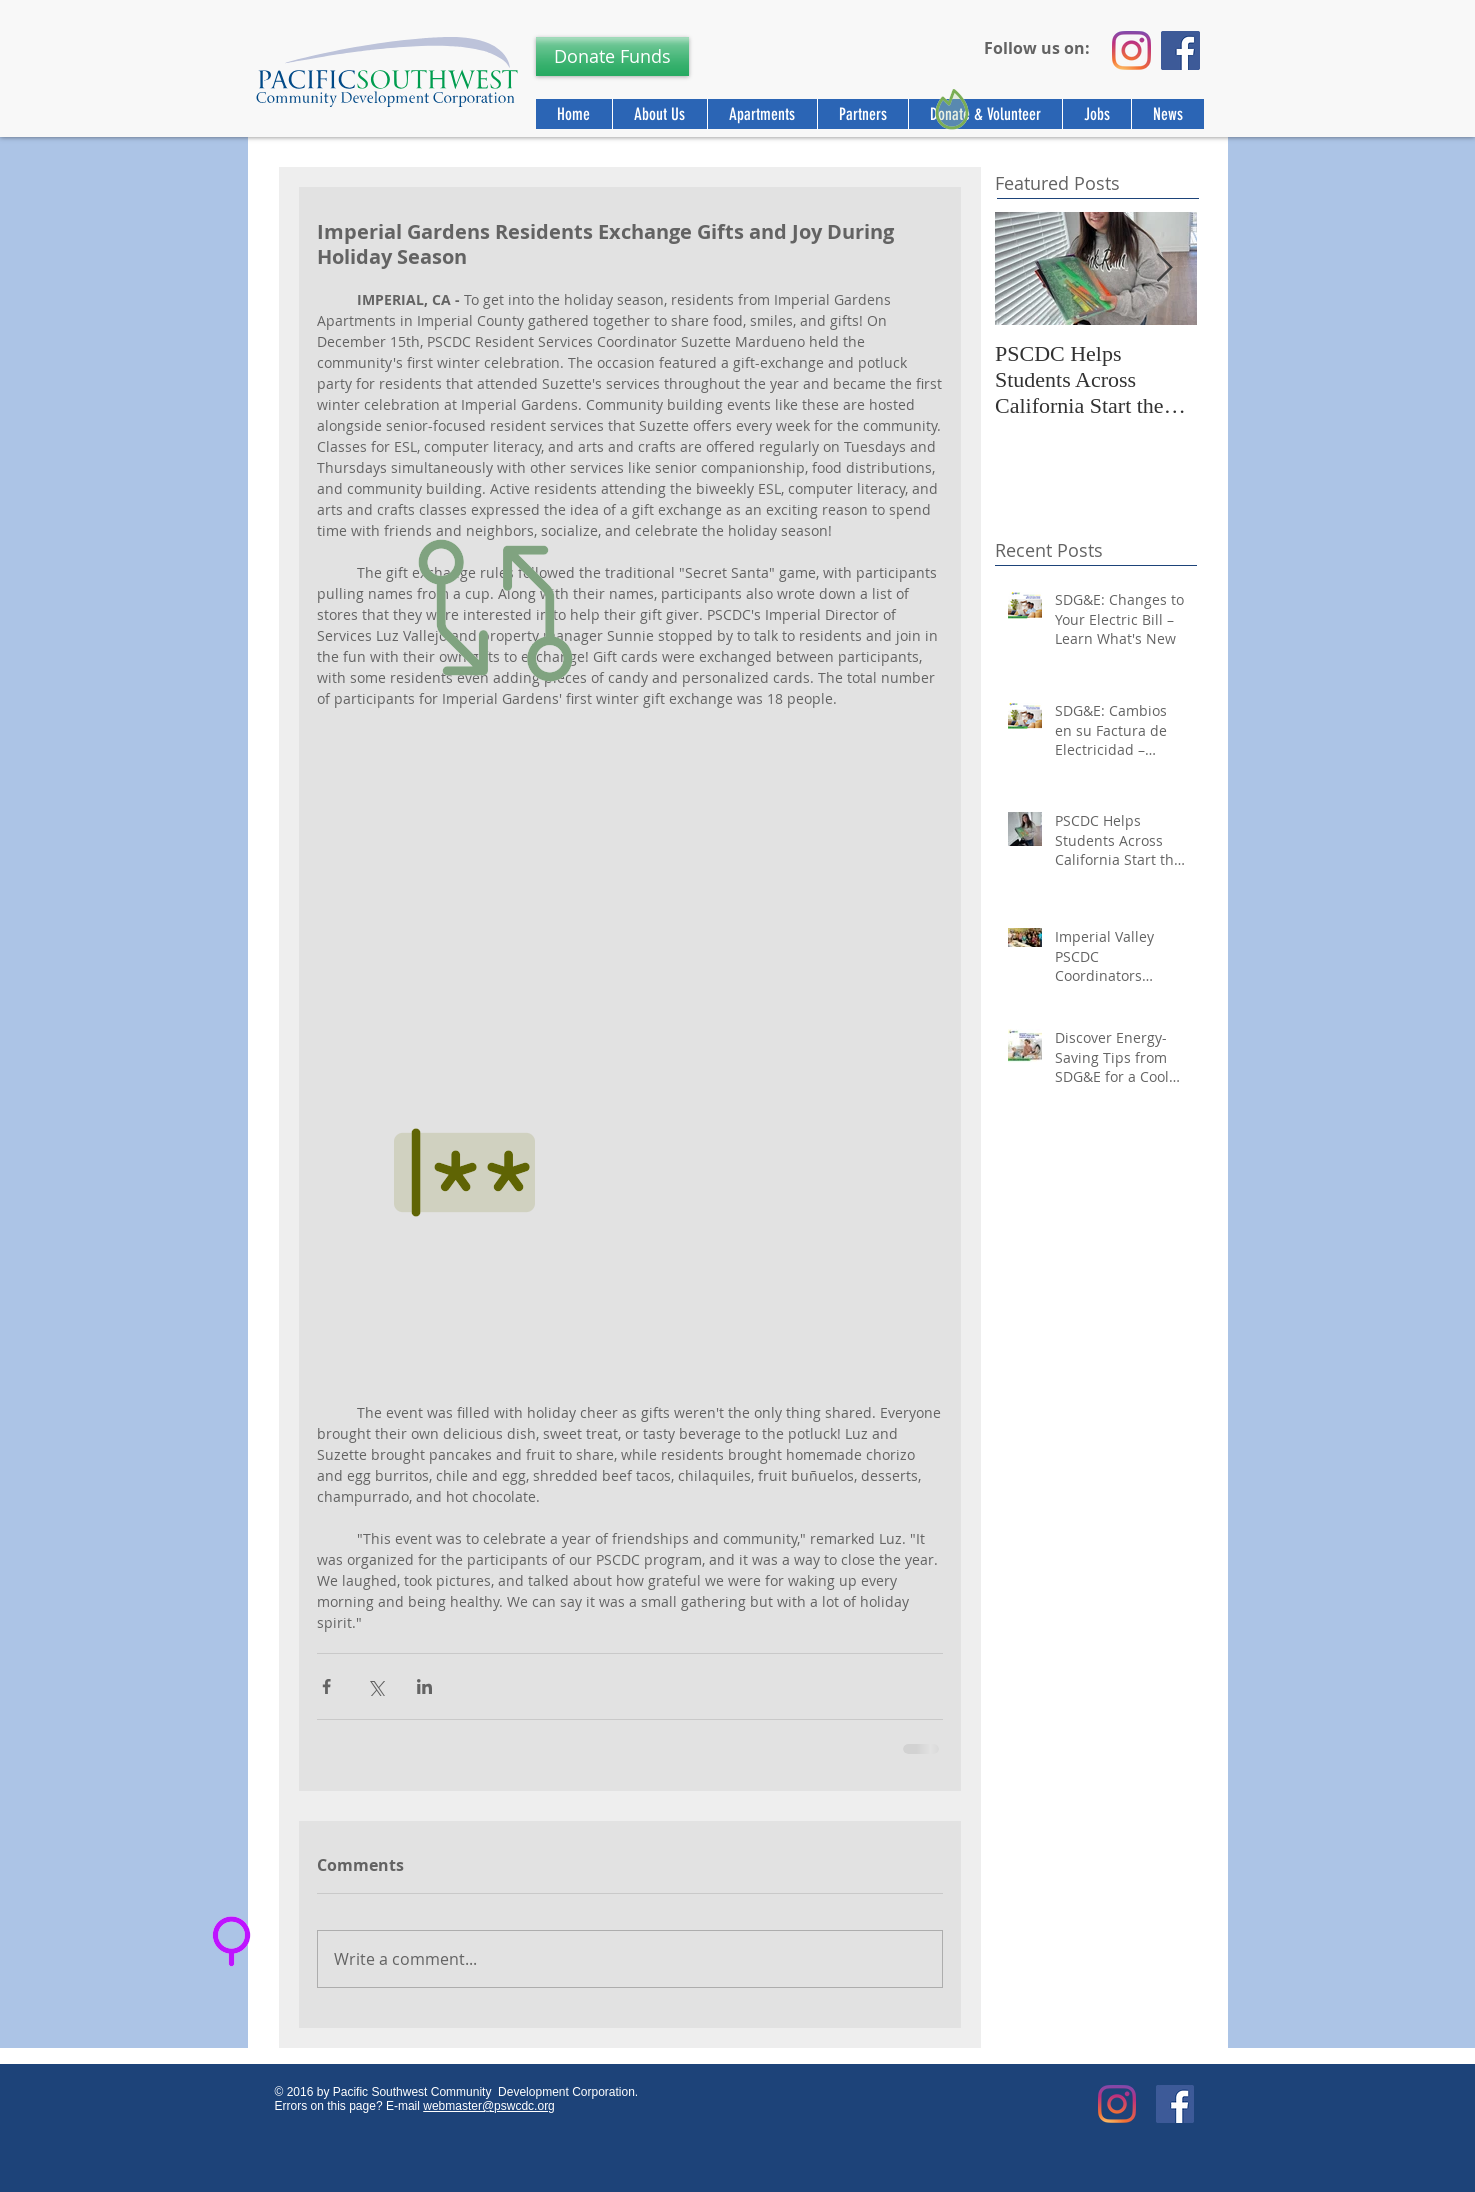  Describe the element at coordinates (952, 110) in the screenshot. I see `indicates trending or popular content` at that location.